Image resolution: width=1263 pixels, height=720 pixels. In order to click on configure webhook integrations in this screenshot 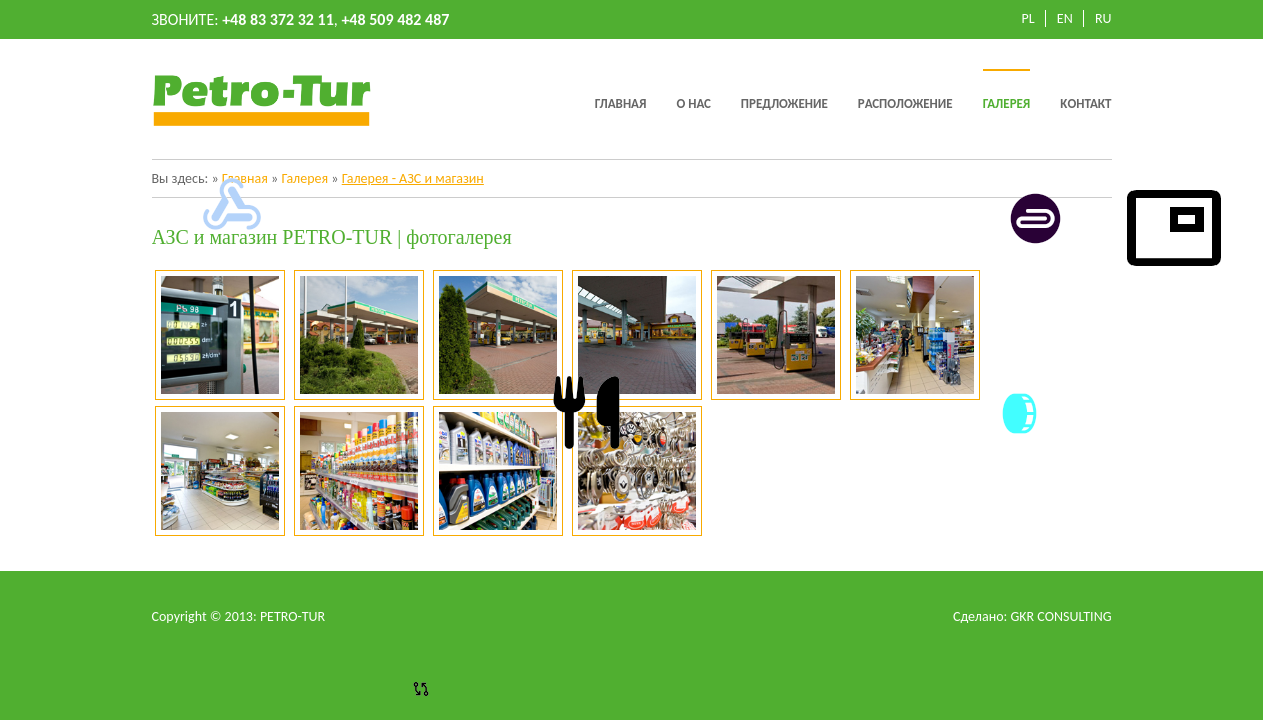, I will do `click(232, 207)`.